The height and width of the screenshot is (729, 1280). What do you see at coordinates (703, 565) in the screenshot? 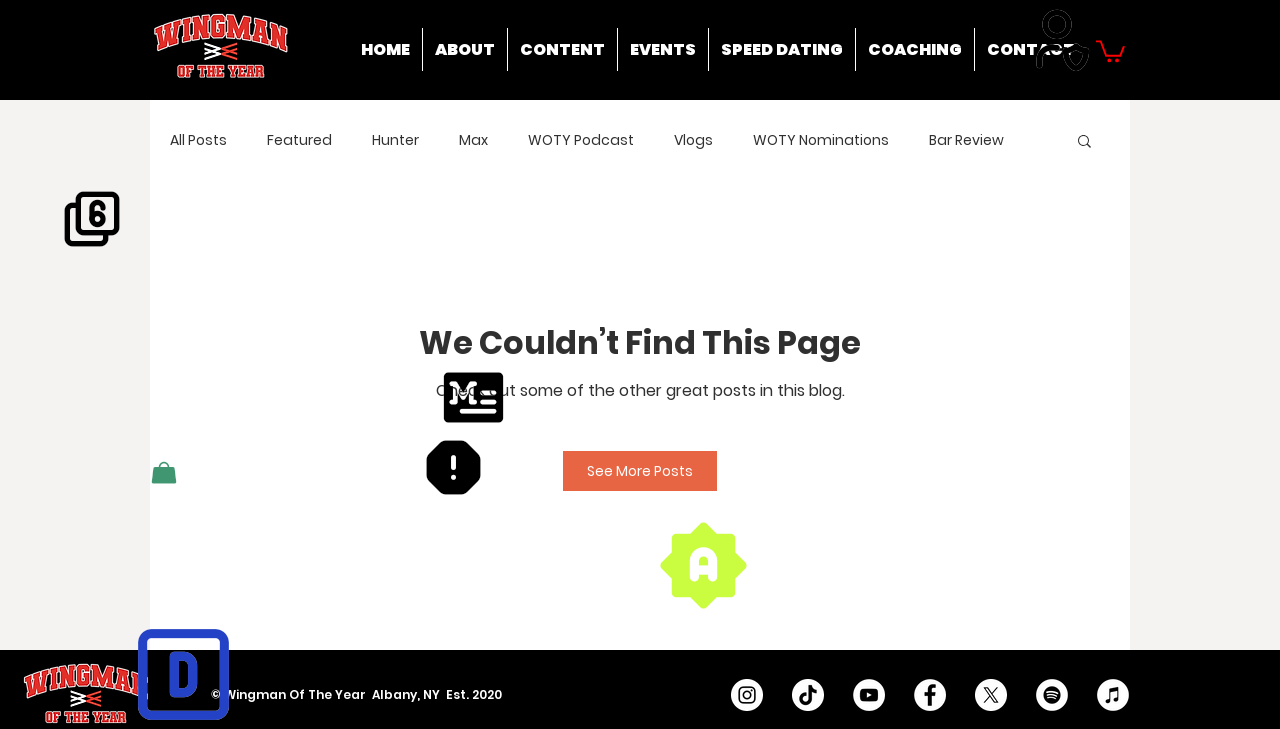
I see `enable automatic brightness adjustment` at bounding box center [703, 565].